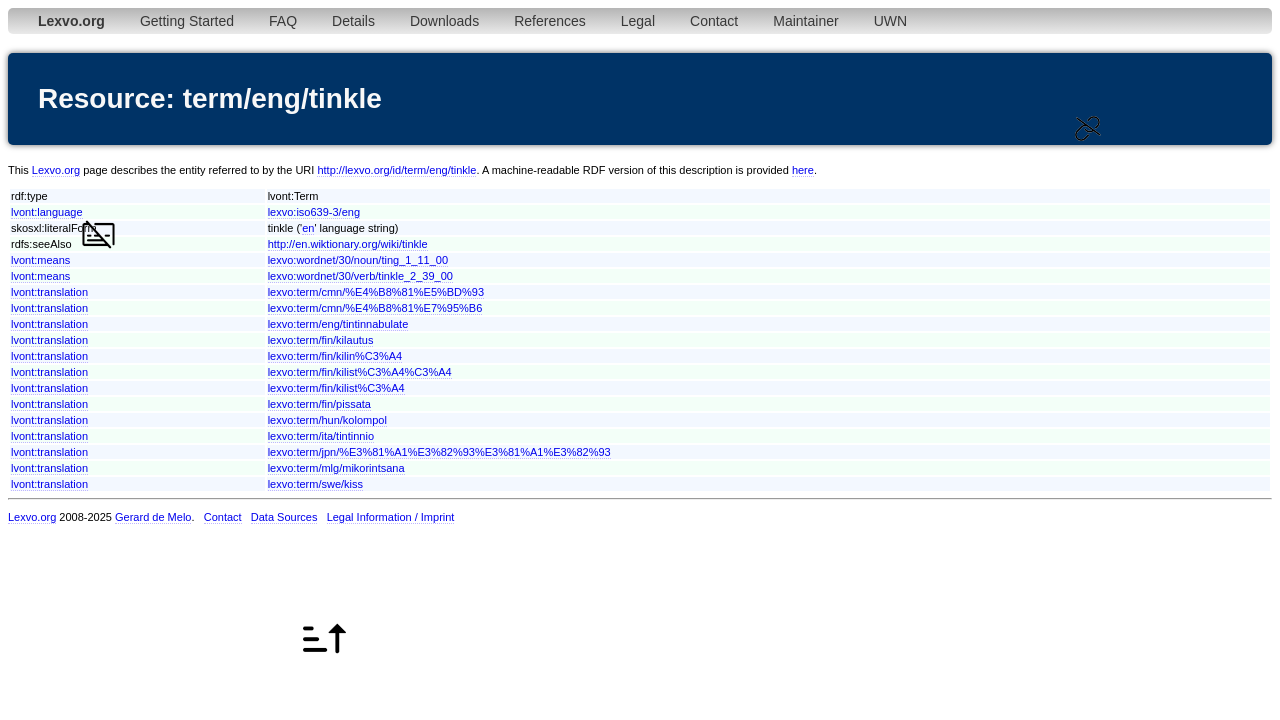 The image size is (1280, 720). I want to click on sort items in ascending order, so click(324, 638).